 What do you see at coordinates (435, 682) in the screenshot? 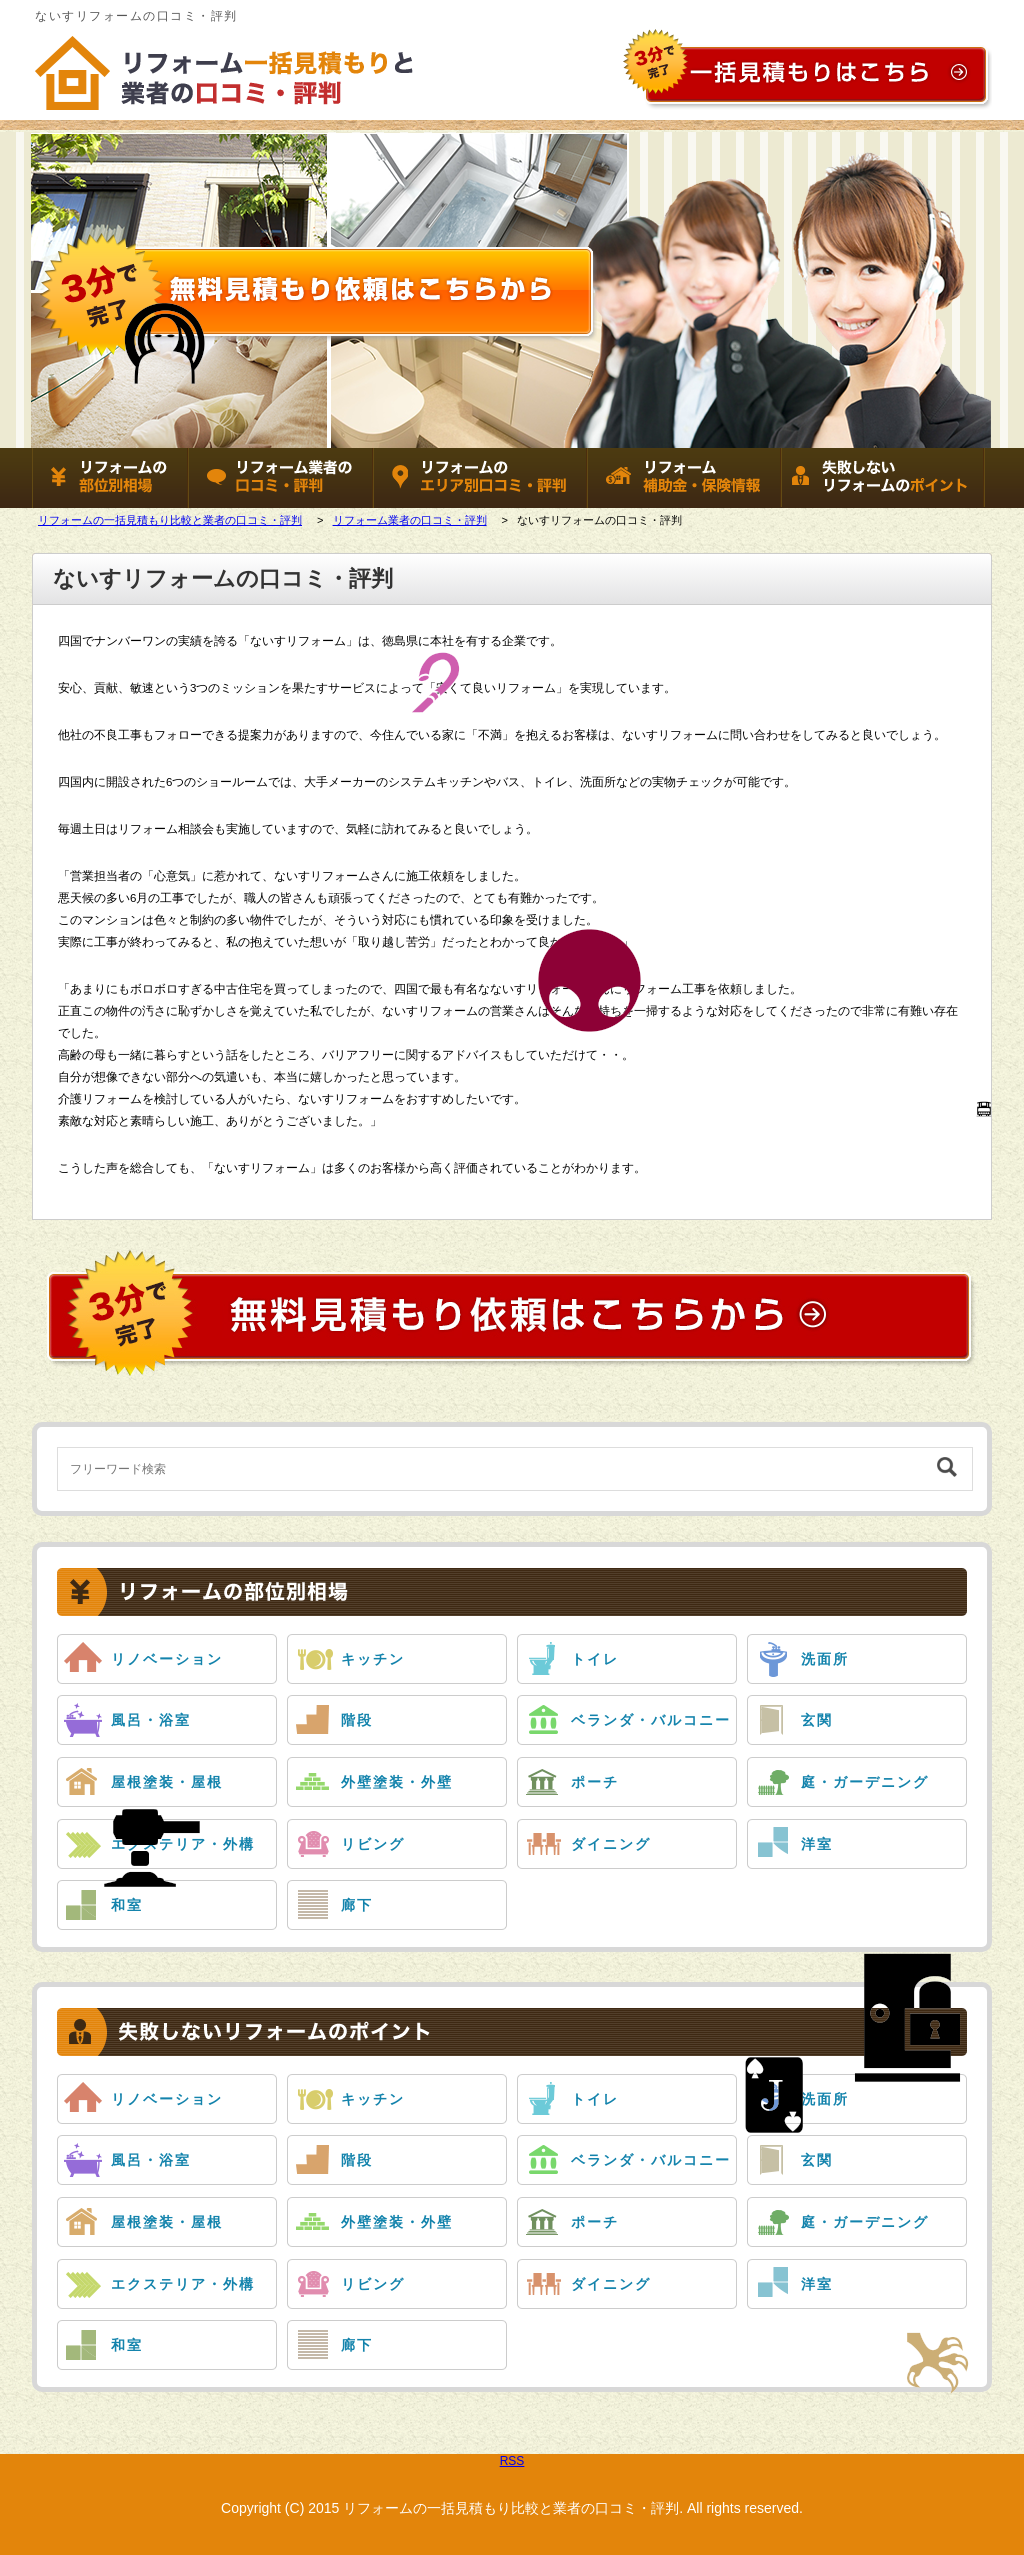
I see `shepherd or pastoral character class icon` at bounding box center [435, 682].